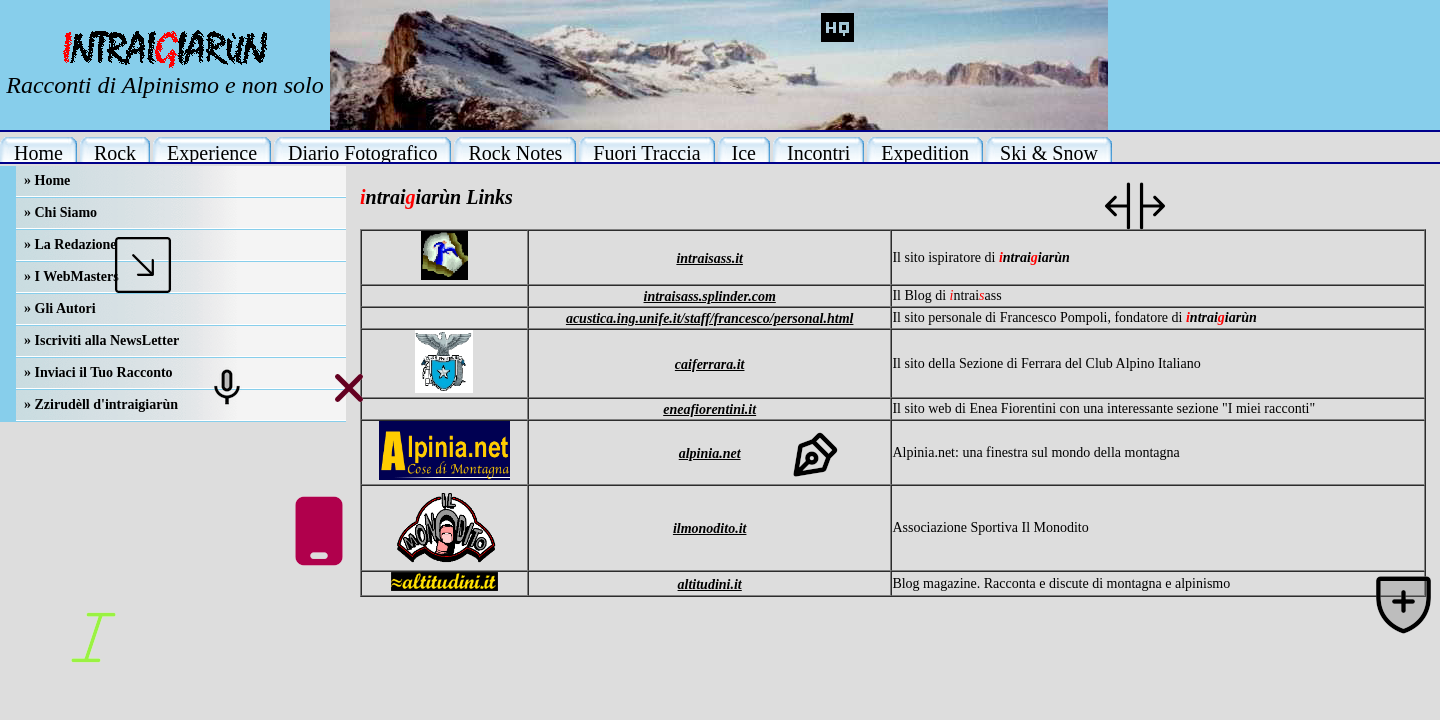 The height and width of the screenshot is (720, 1440). I want to click on split view horizontally, so click(1135, 206).